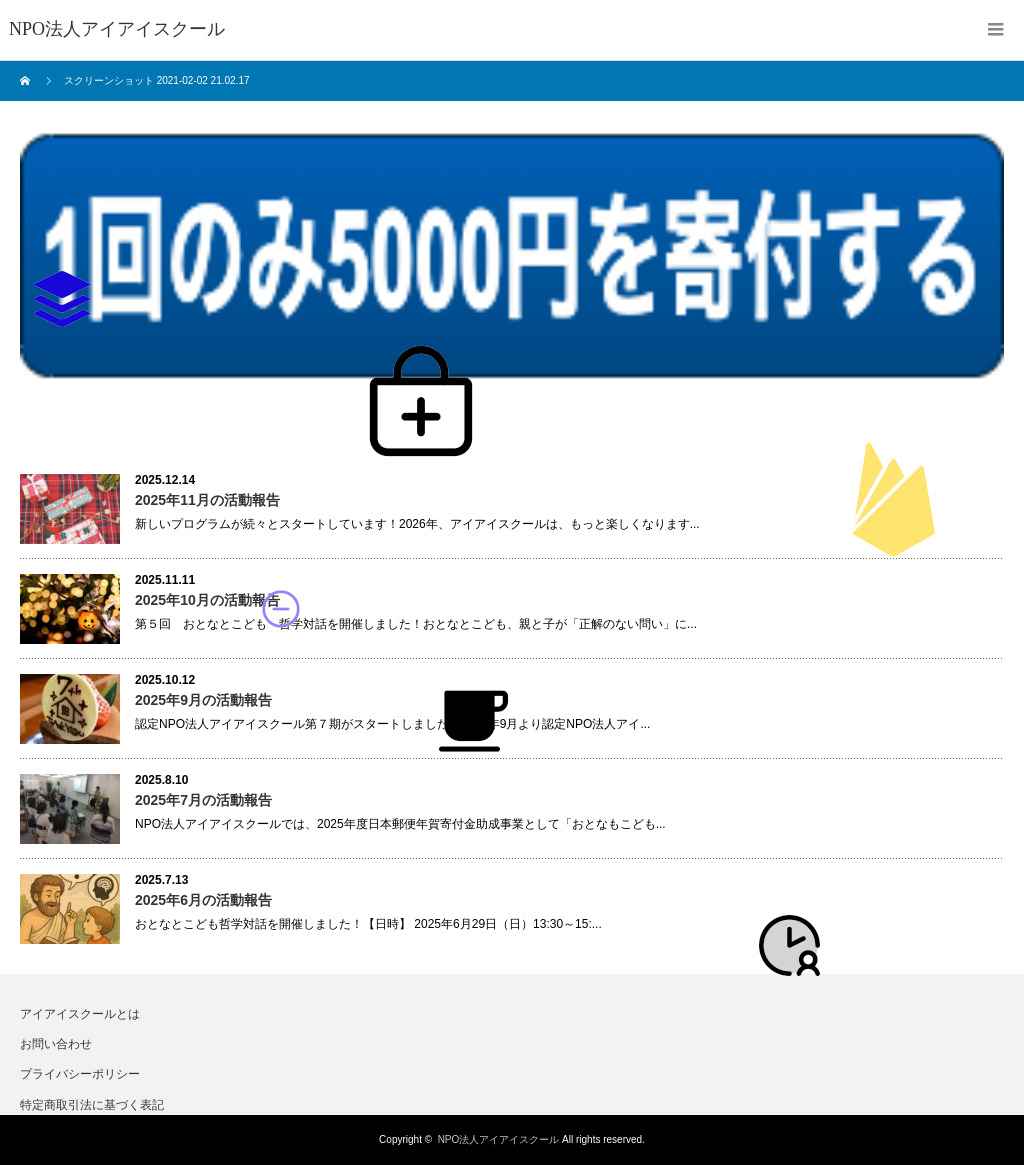  What do you see at coordinates (421, 401) in the screenshot?
I see `add item to shopping bag` at bounding box center [421, 401].